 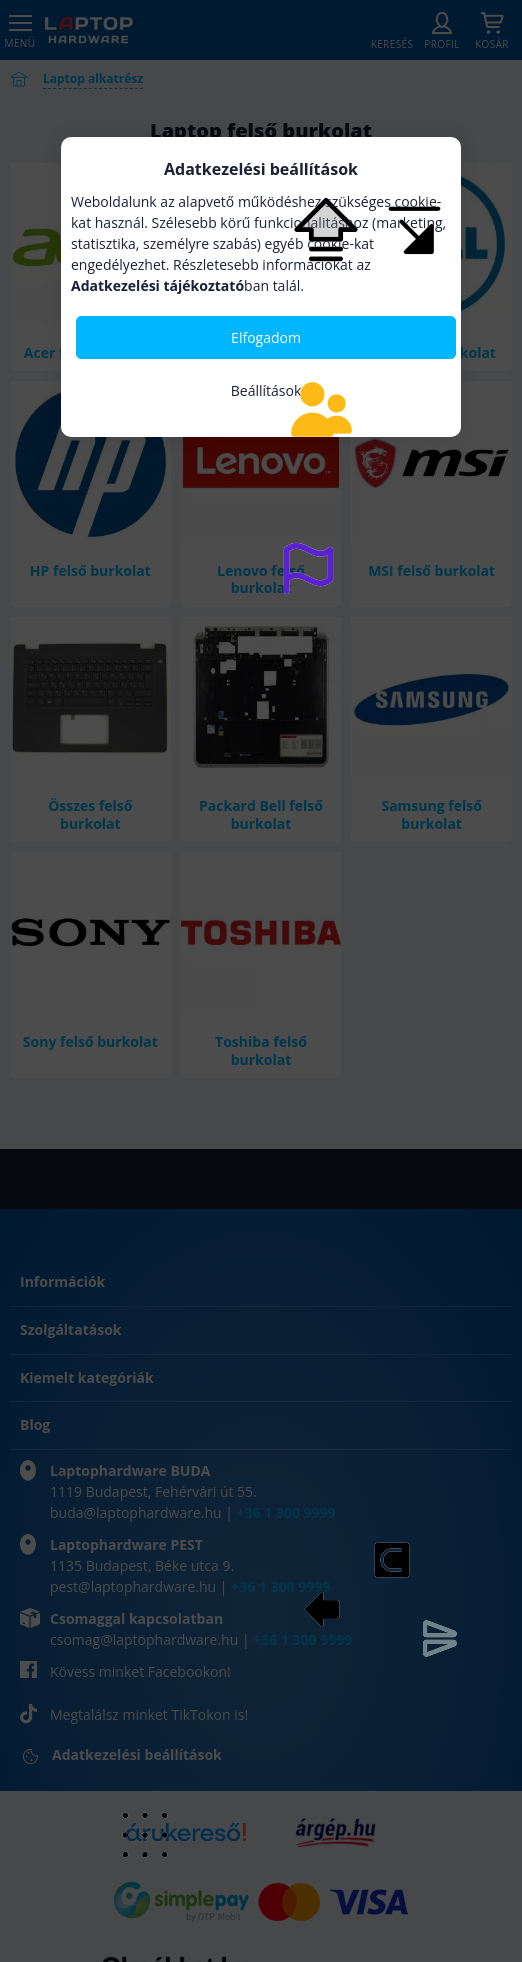 What do you see at coordinates (414, 232) in the screenshot?
I see `move item to bottom-right corner` at bounding box center [414, 232].